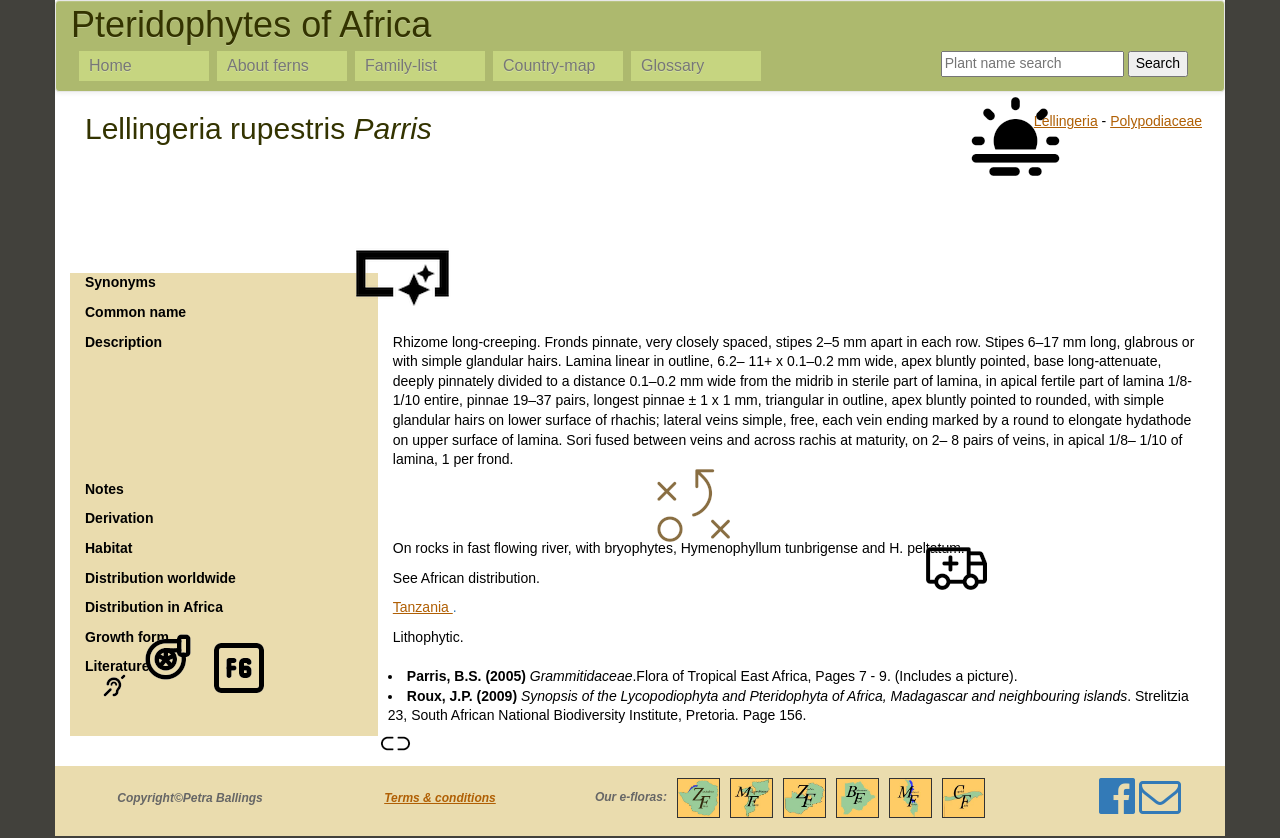 This screenshot has width=1280, height=838. I want to click on access turbocharger or engine performance settings, so click(168, 657).